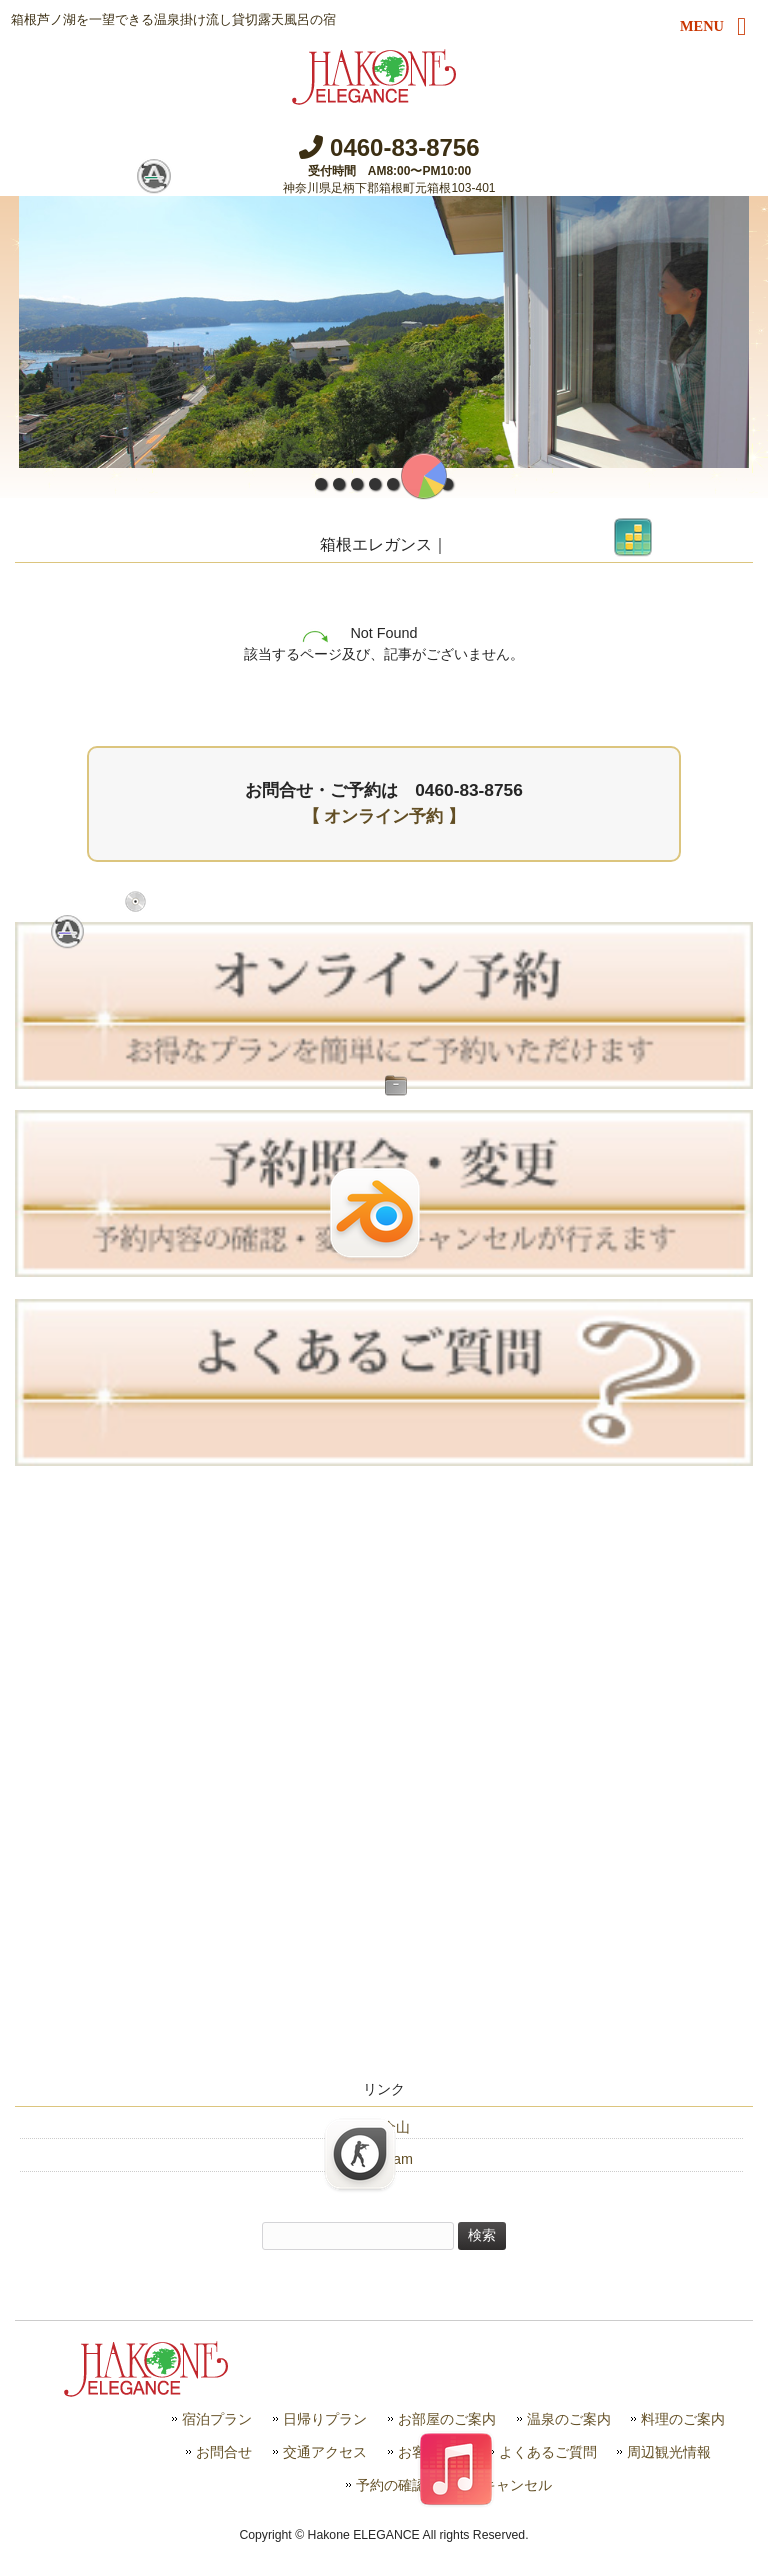  I want to click on open Blender 3D modeling application, so click(375, 1213).